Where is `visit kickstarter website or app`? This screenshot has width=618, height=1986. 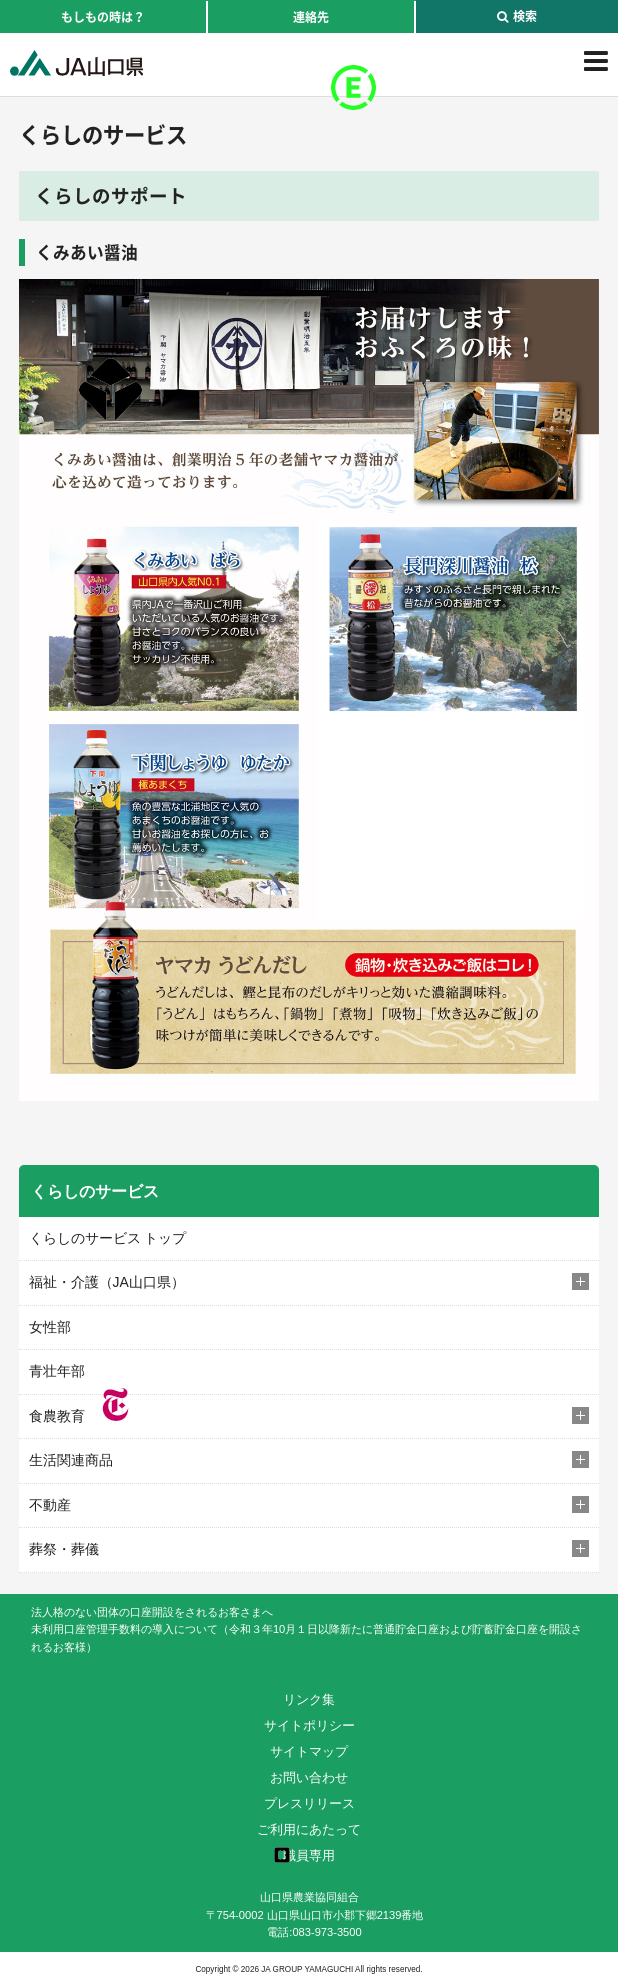
visit kickstarter website or app is located at coordinates (282, 1855).